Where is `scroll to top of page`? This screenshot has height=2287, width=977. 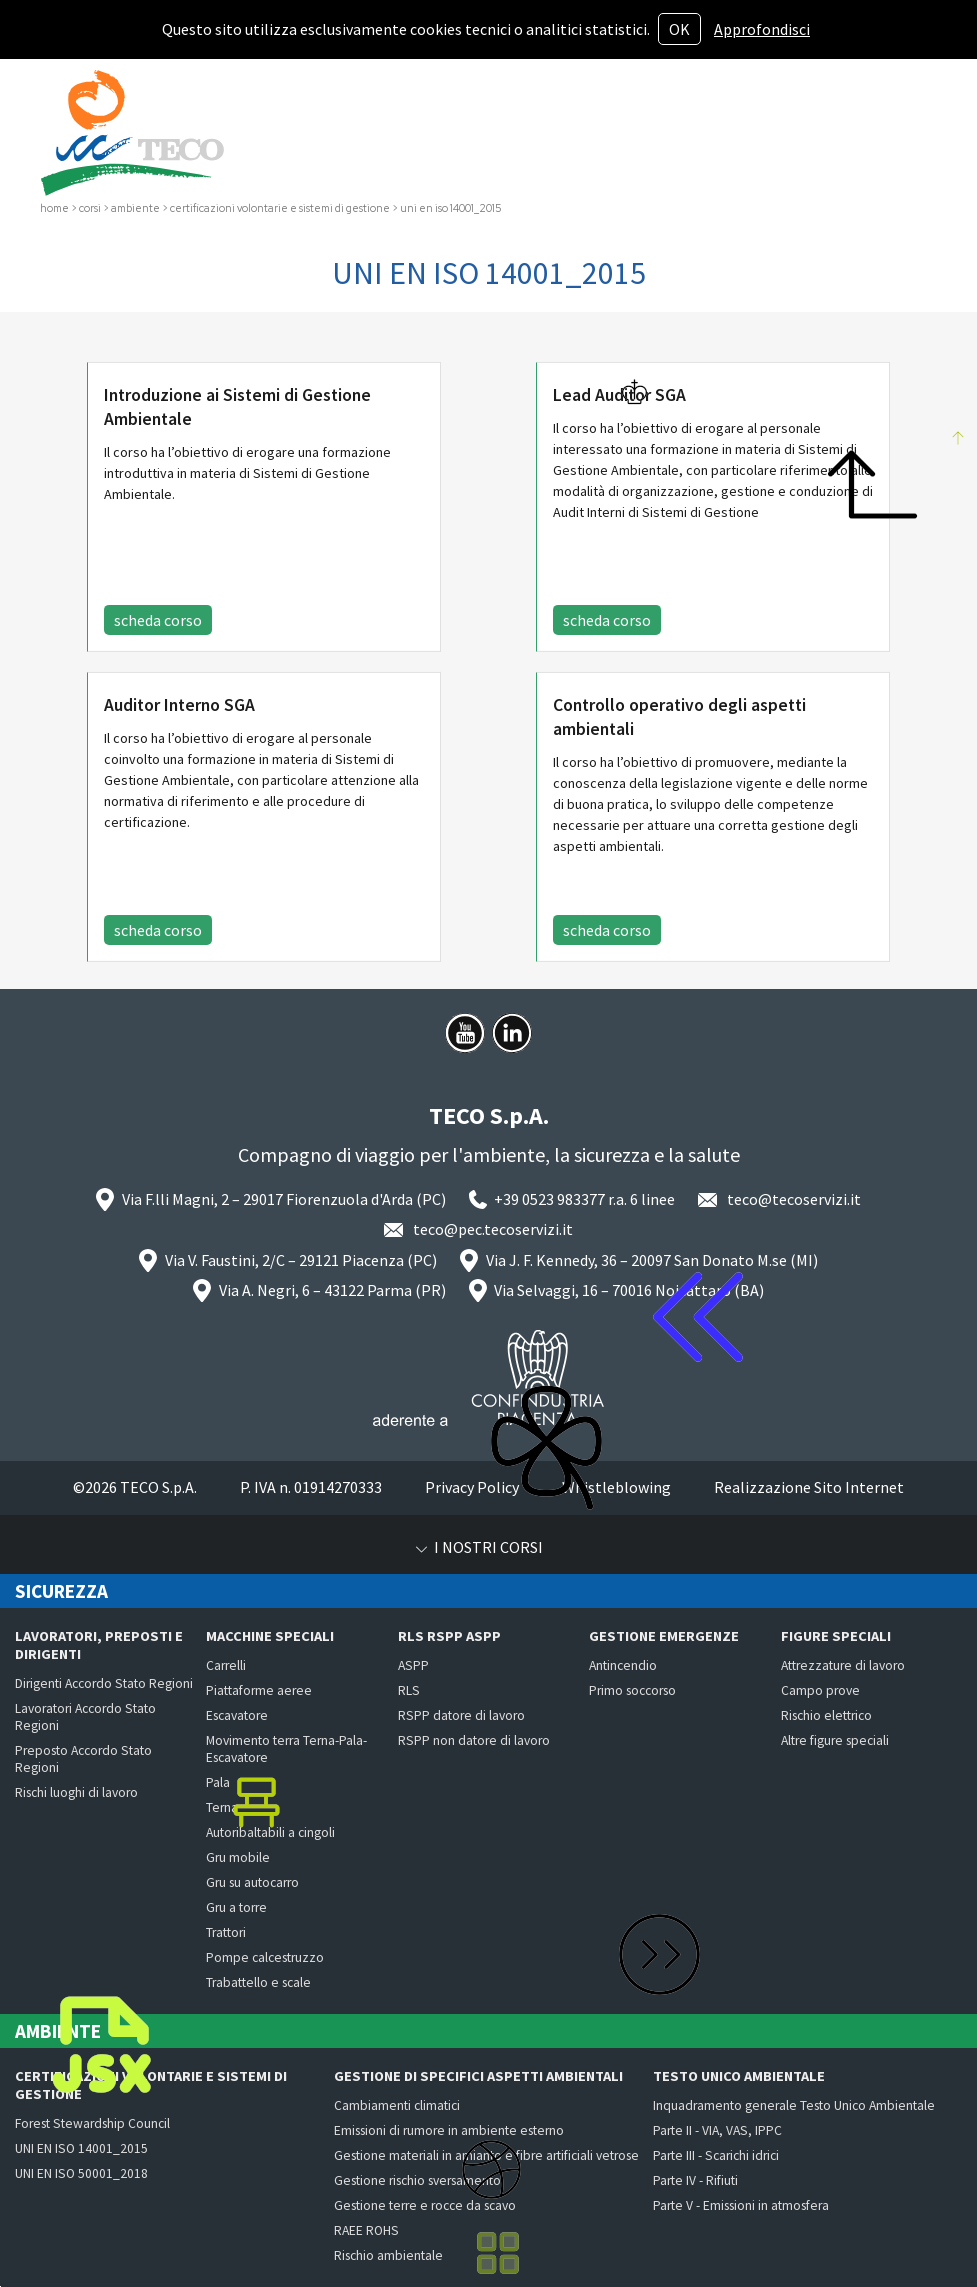
scroll to top of page is located at coordinates (958, 438).